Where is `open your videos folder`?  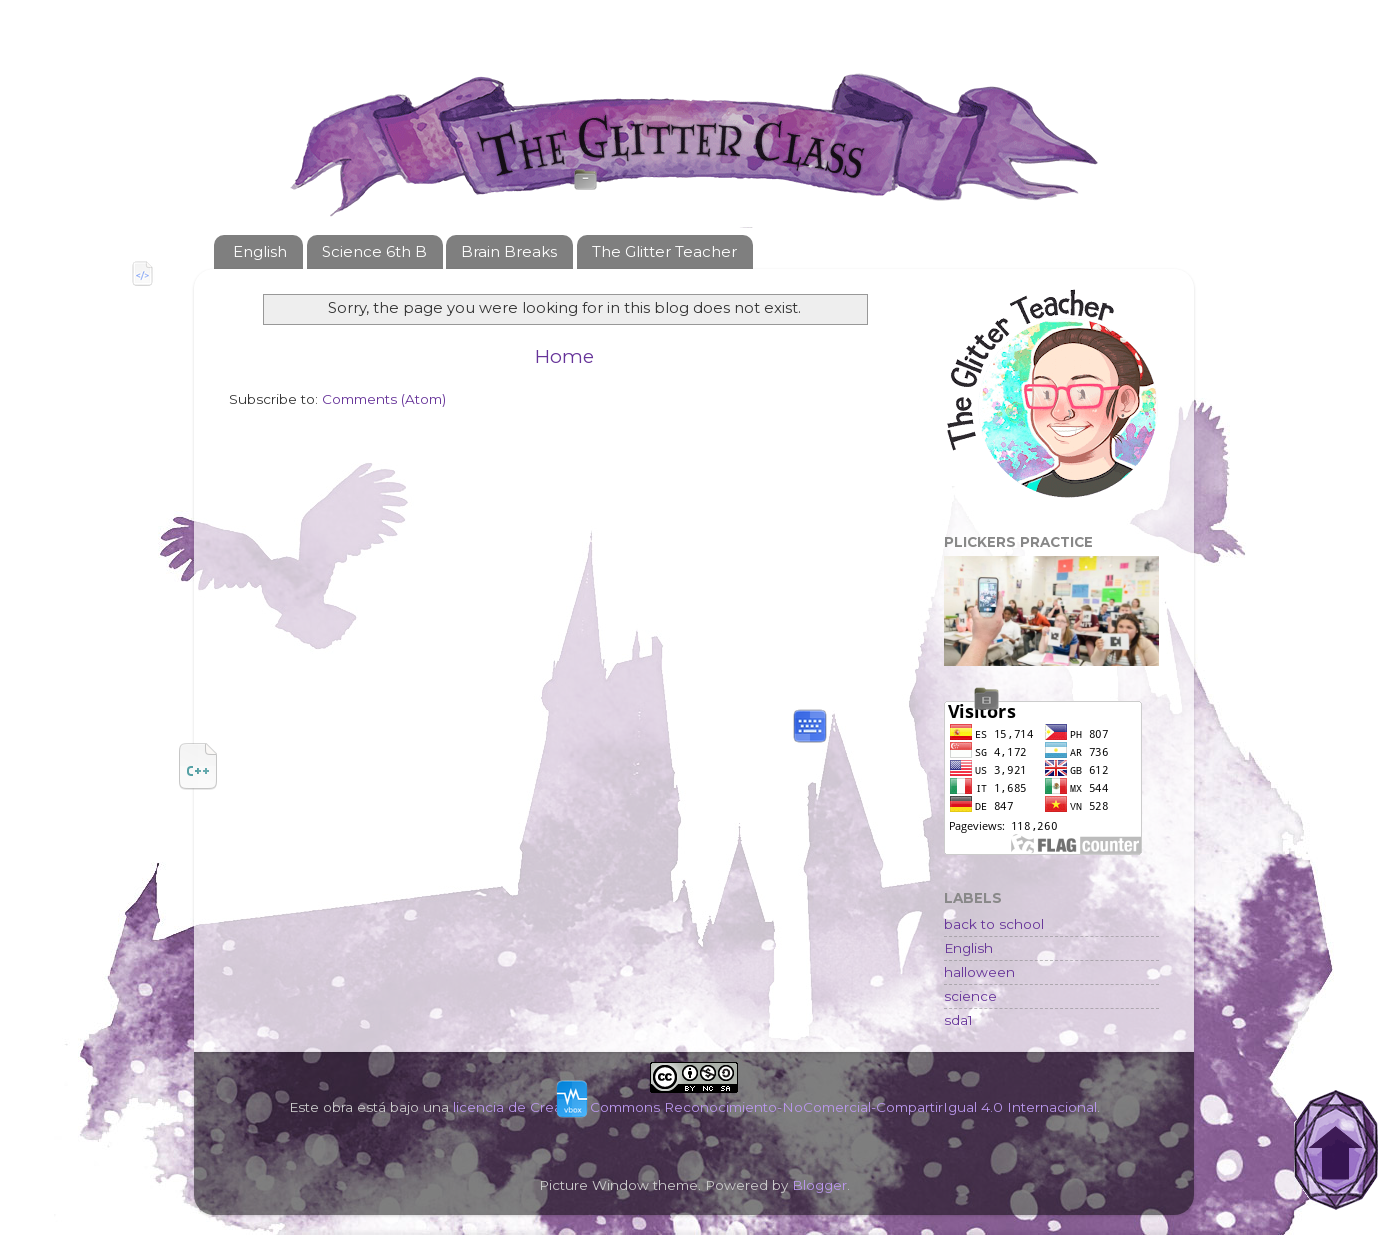
open your videos folder is located at coordinates (986, 698).